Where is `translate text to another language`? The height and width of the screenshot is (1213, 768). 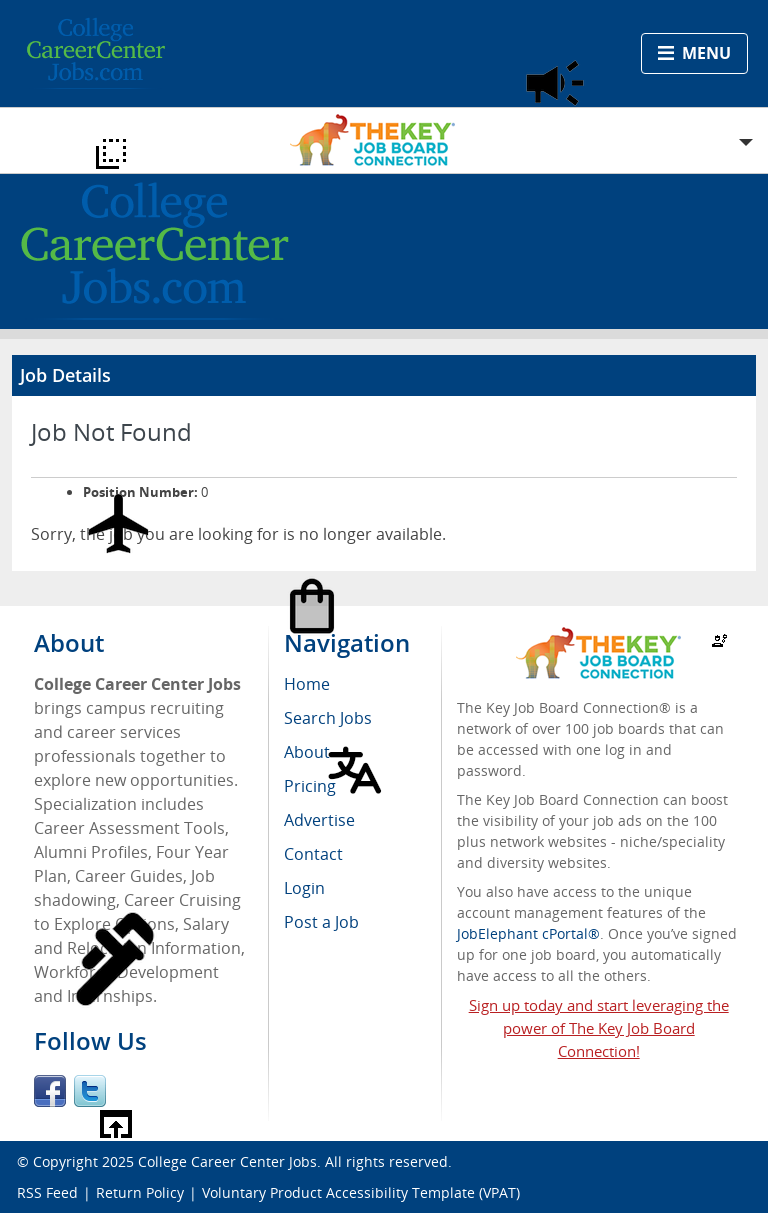
translate text to another language is located at coordinates (353, 771).